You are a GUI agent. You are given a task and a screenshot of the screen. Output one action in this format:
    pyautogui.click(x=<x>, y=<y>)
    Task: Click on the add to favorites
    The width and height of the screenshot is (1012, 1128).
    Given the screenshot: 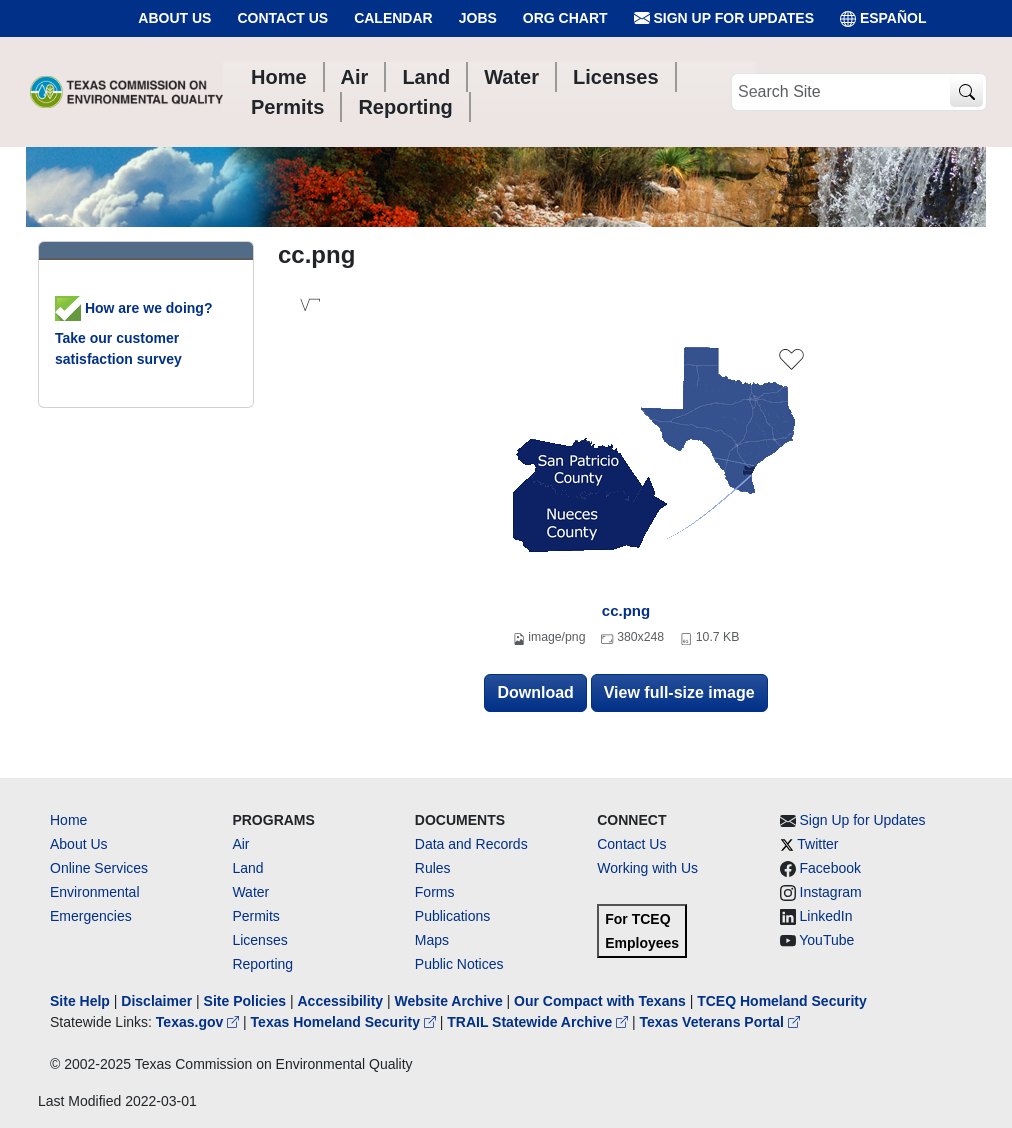 What is the action you would take?
    pyautogui.click(x=791, y=358)
    